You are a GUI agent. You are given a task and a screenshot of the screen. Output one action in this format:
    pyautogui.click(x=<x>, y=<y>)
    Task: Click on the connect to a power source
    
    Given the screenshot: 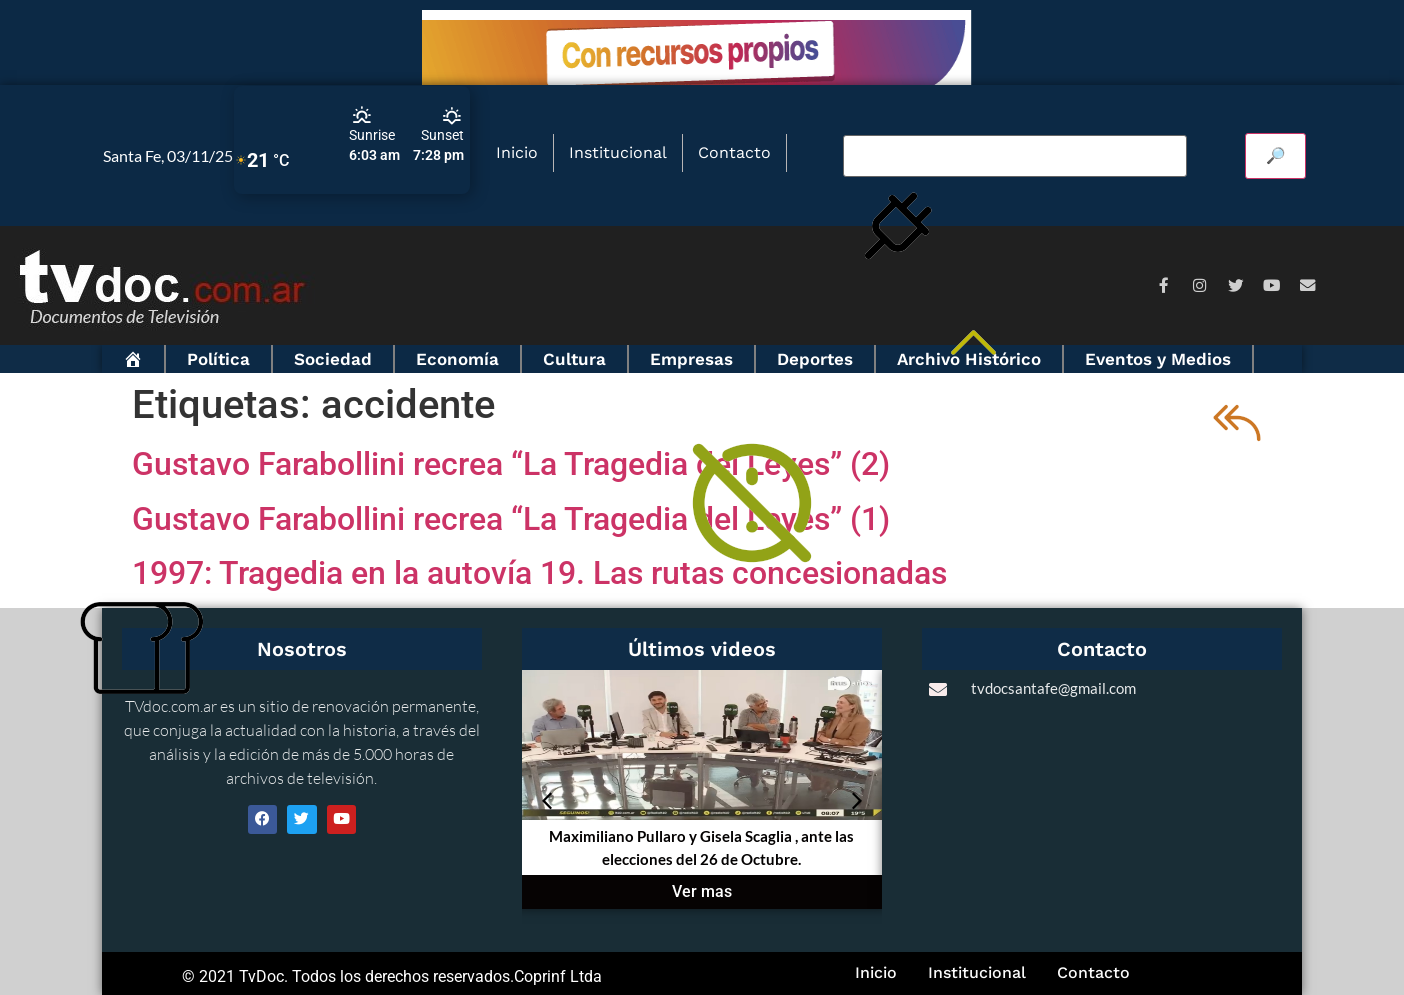 What is the action you would take?
    pyautogui.click(x=897, y=227)
    